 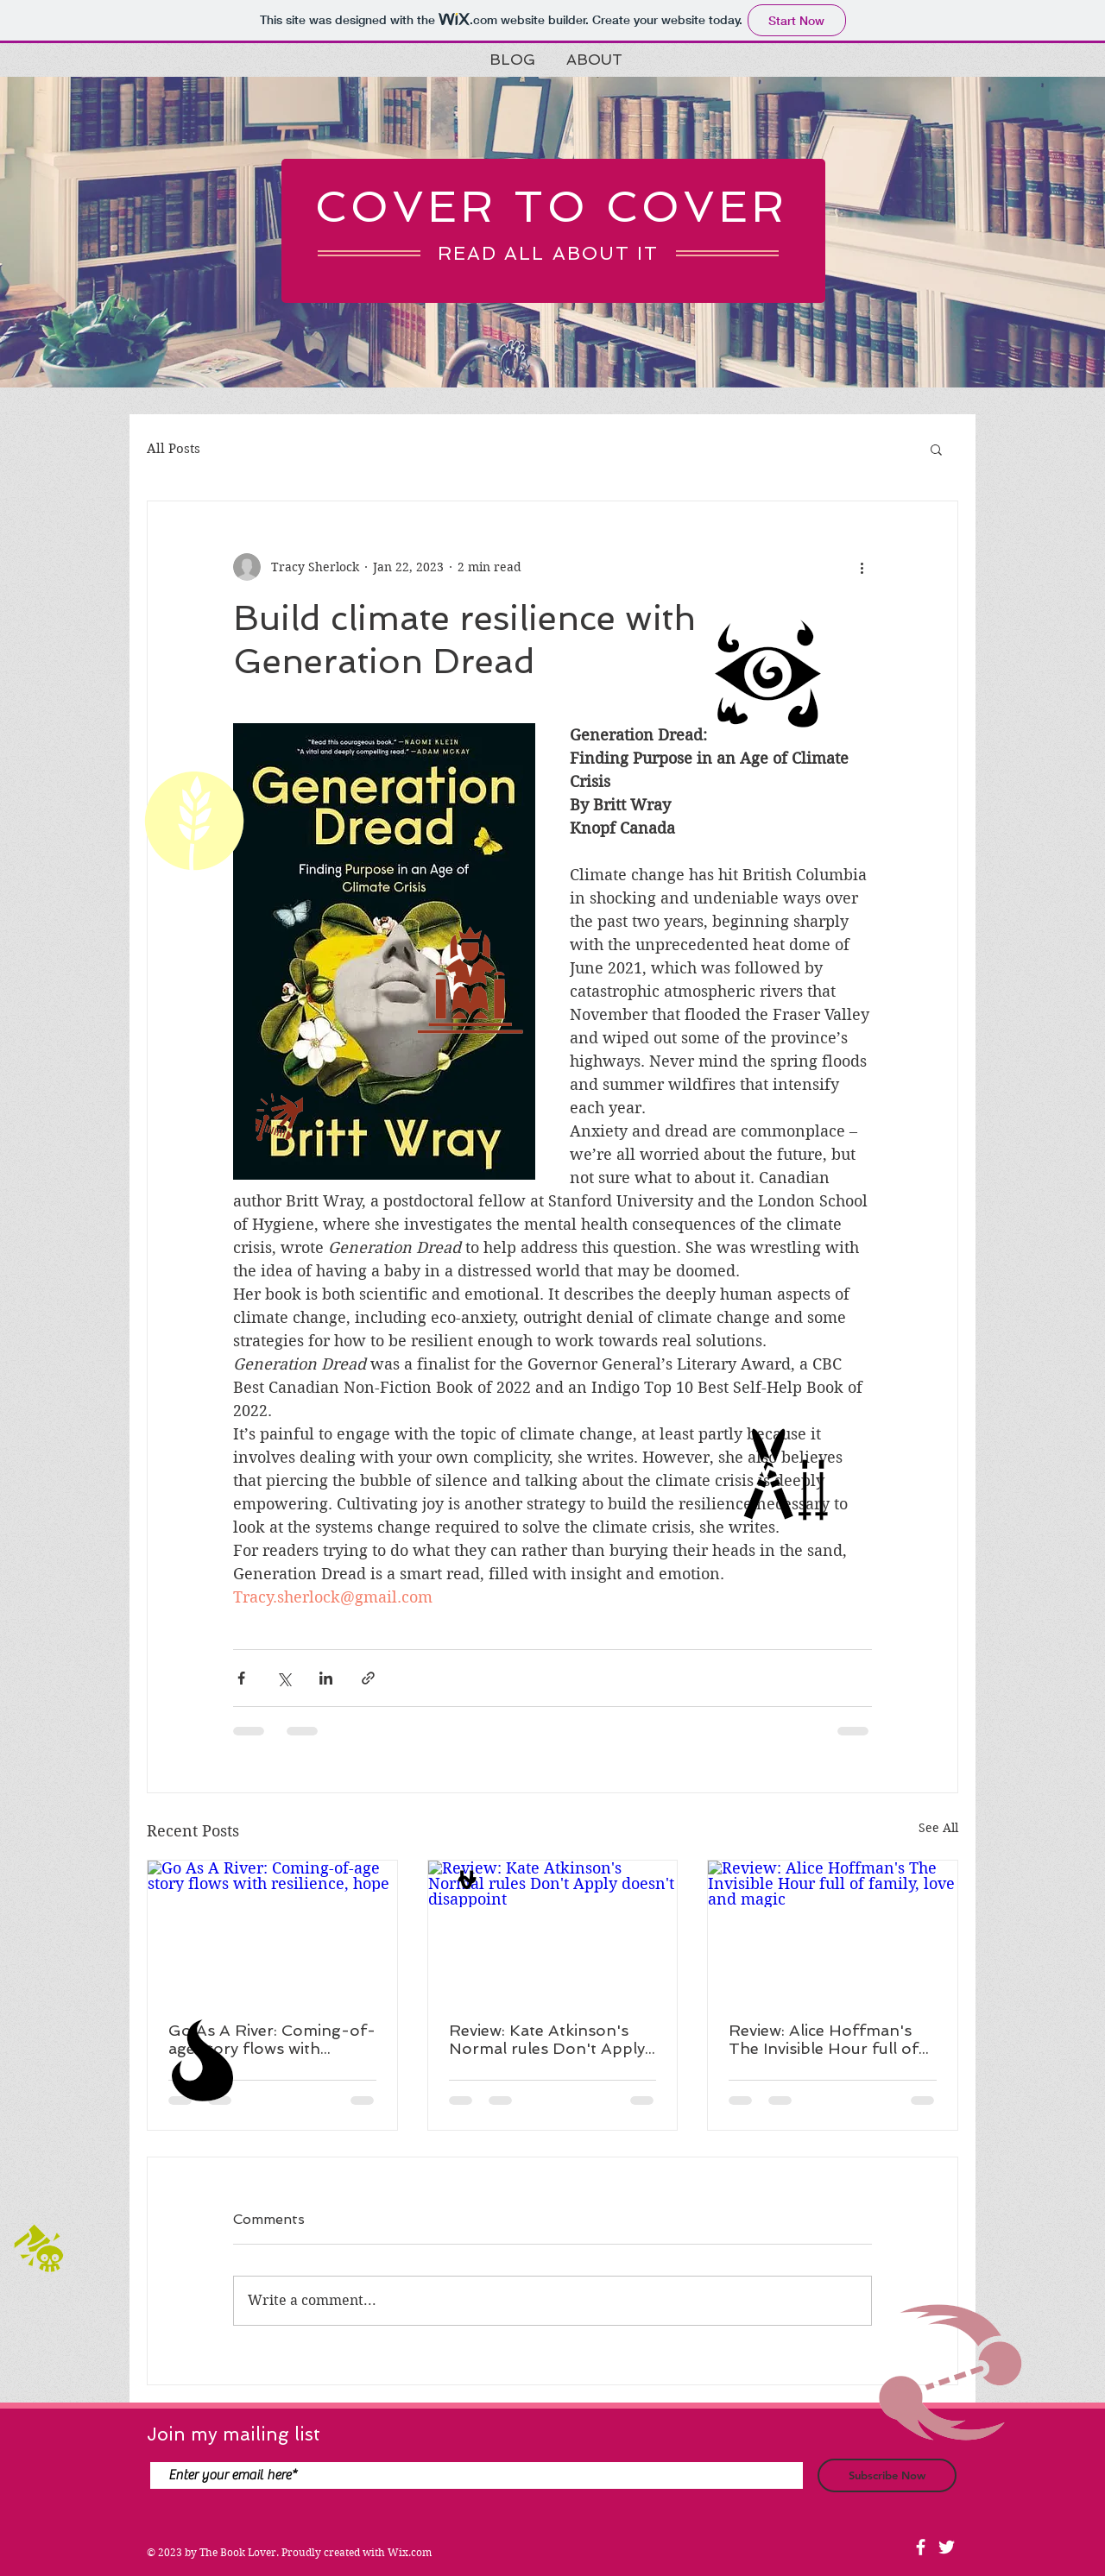 I want to click on indicates hot or trending content, so click(x=202, y=2060).